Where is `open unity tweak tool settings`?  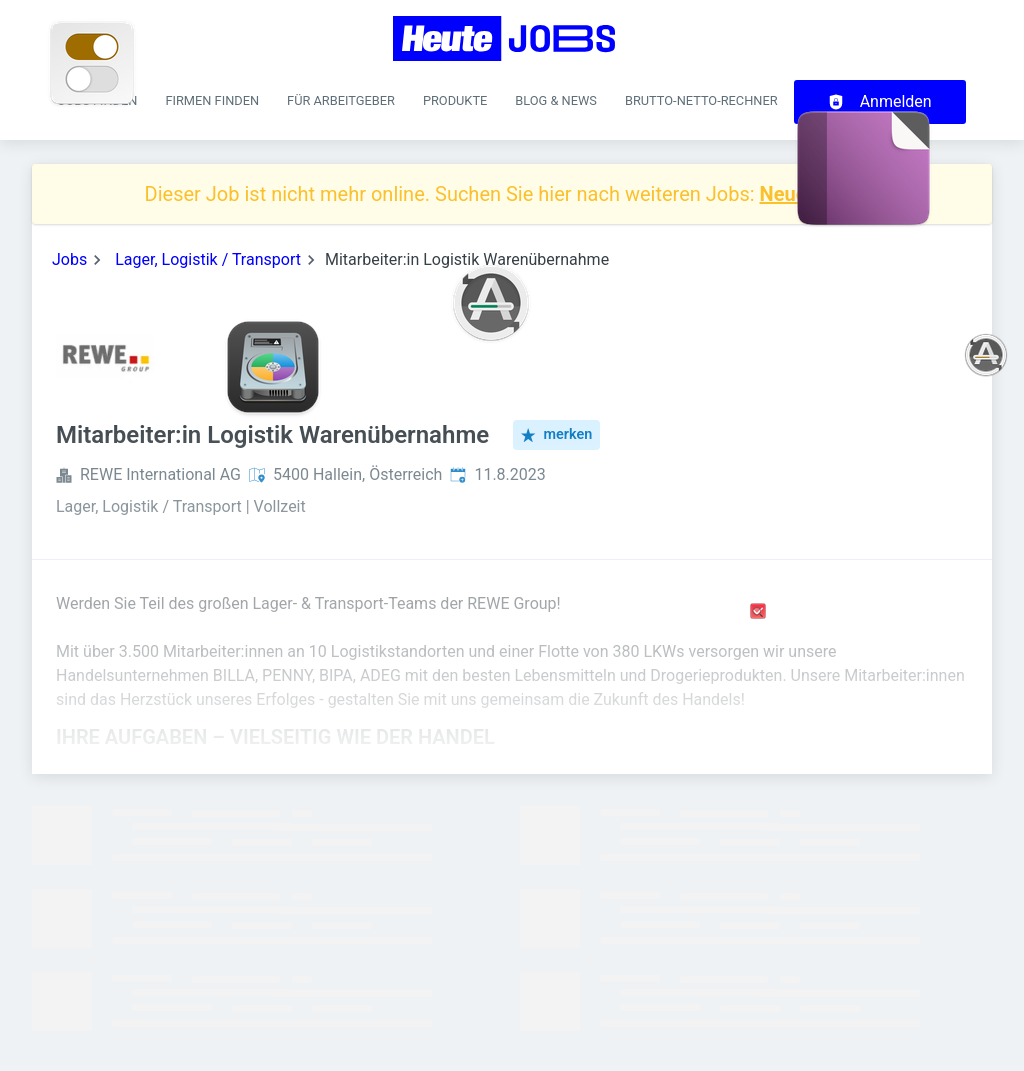 open unity tweak tool settings is located at coordinates (92, 63).